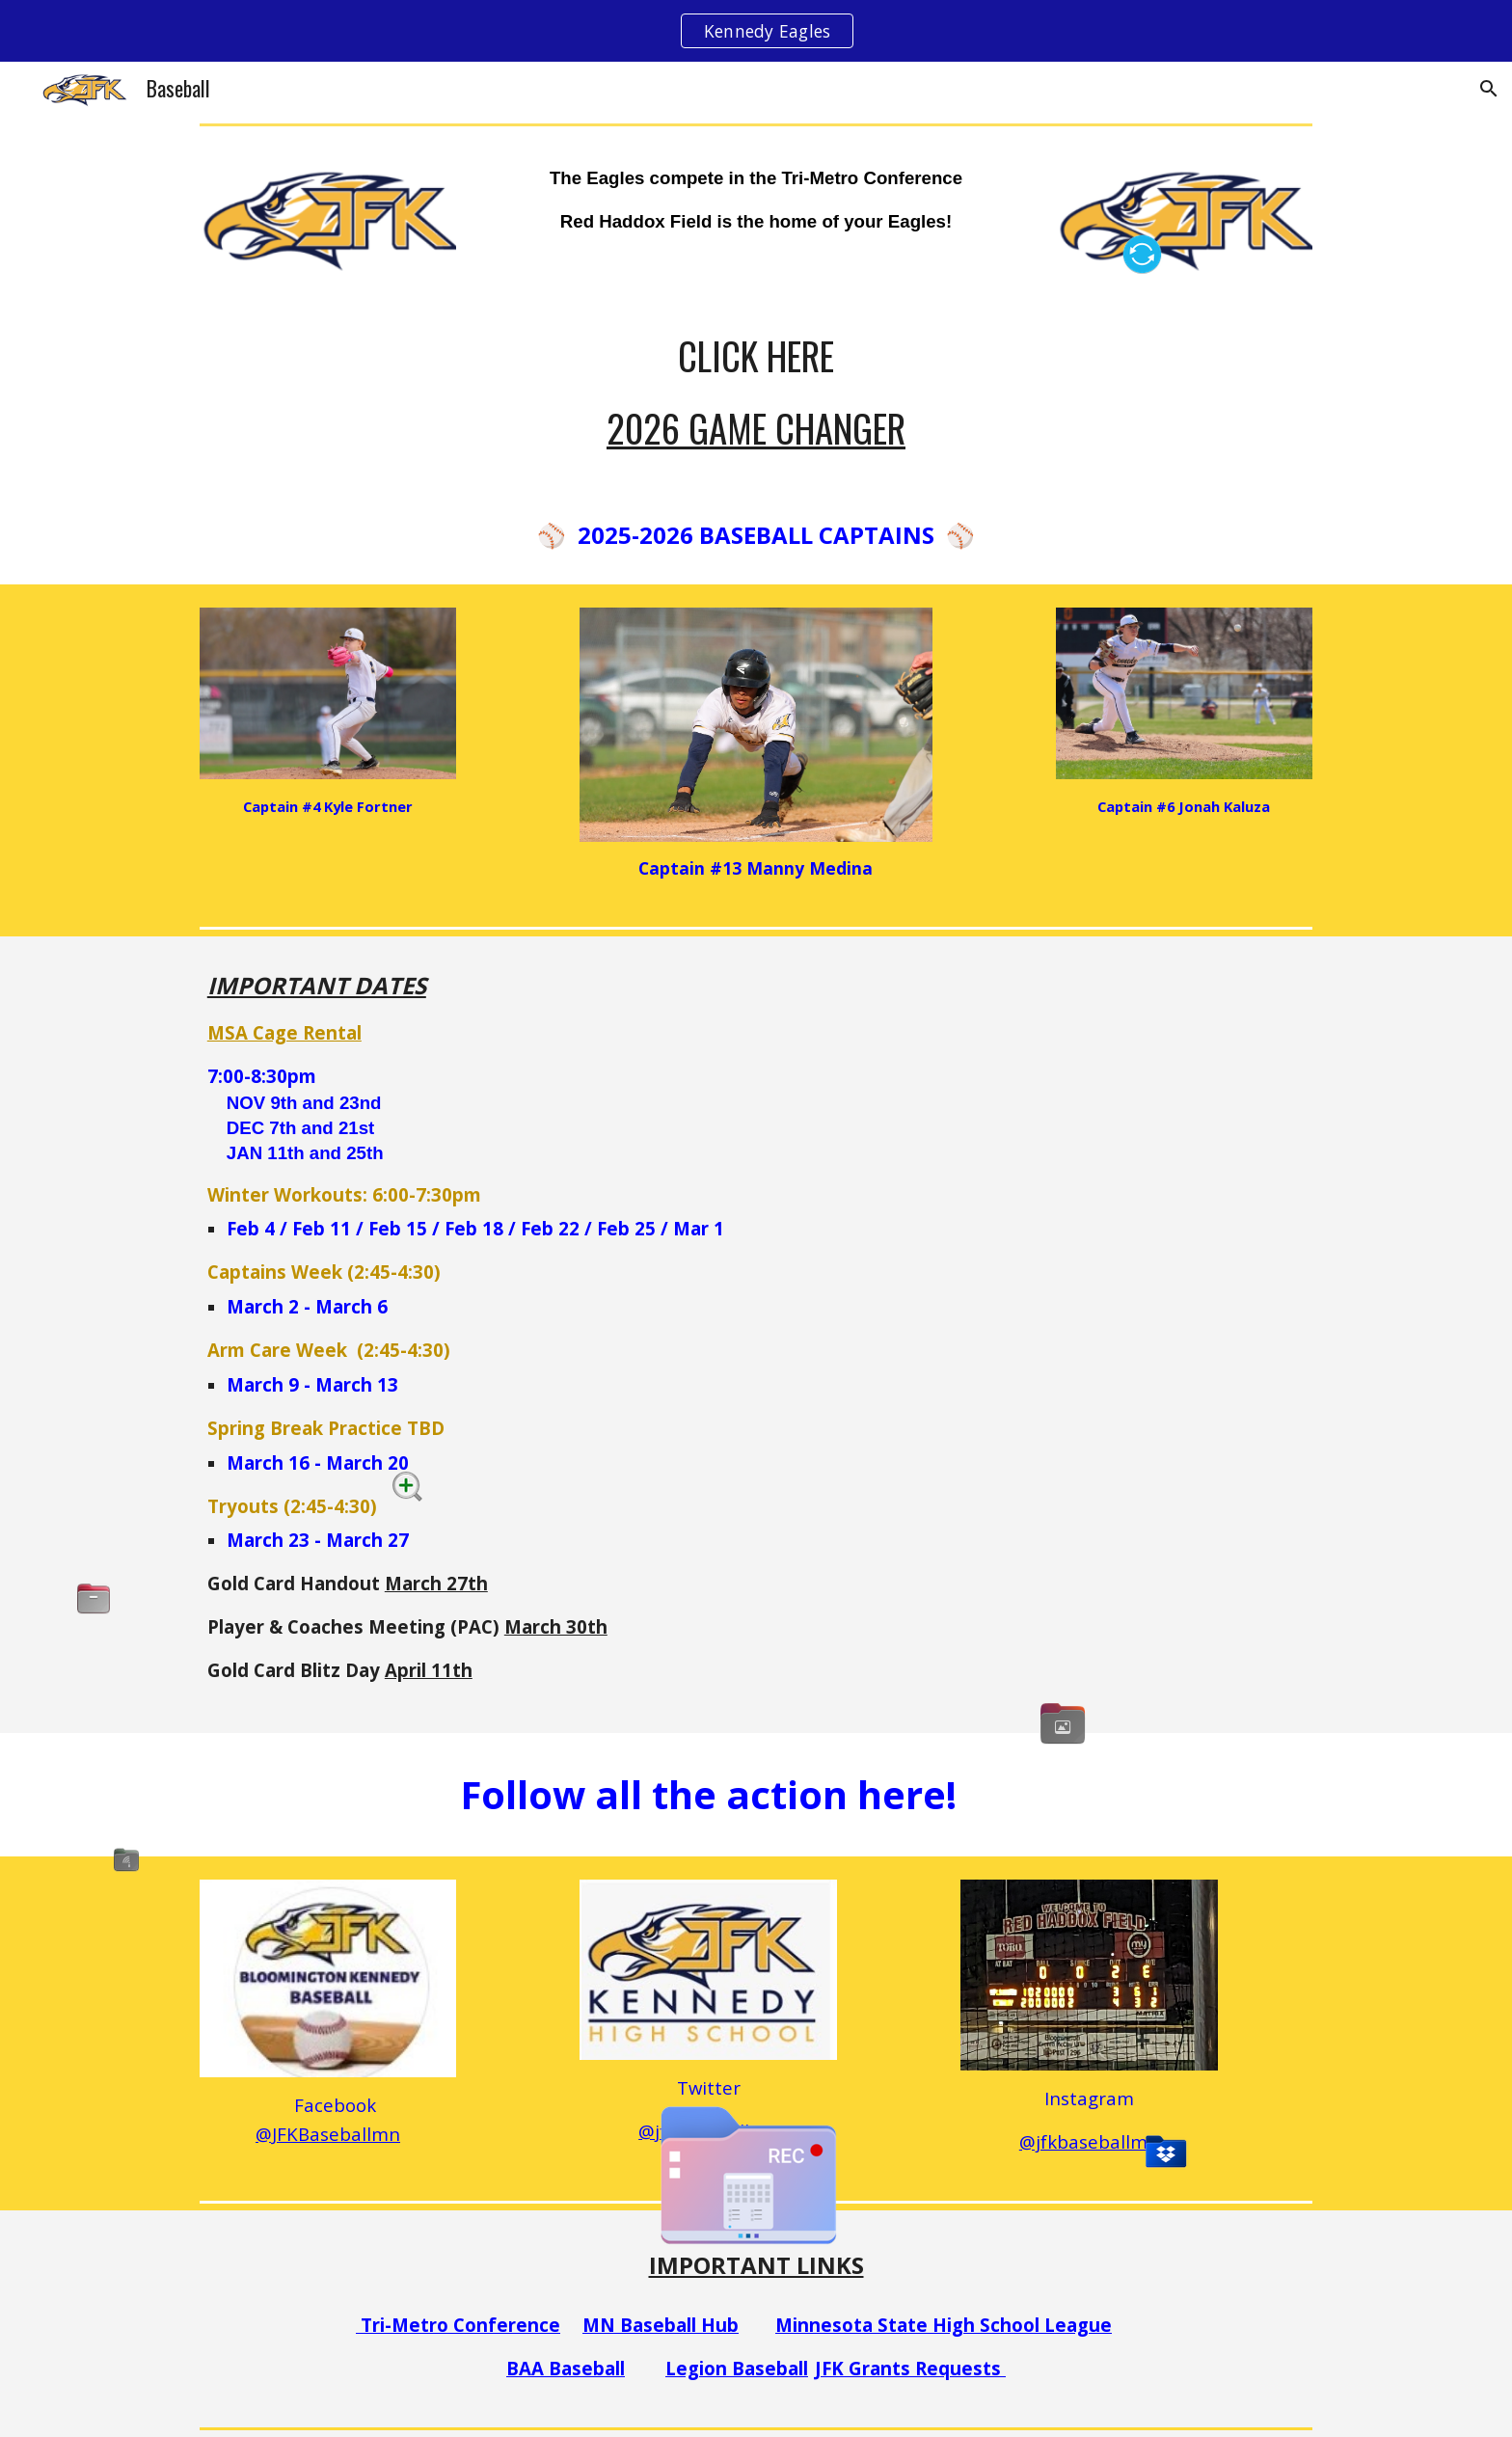 This screenshot has width=1512, height=2437. Describe the element at coordinates (747, 2180) in the screenshot. I see `open folder containing screen recordings` at that location.